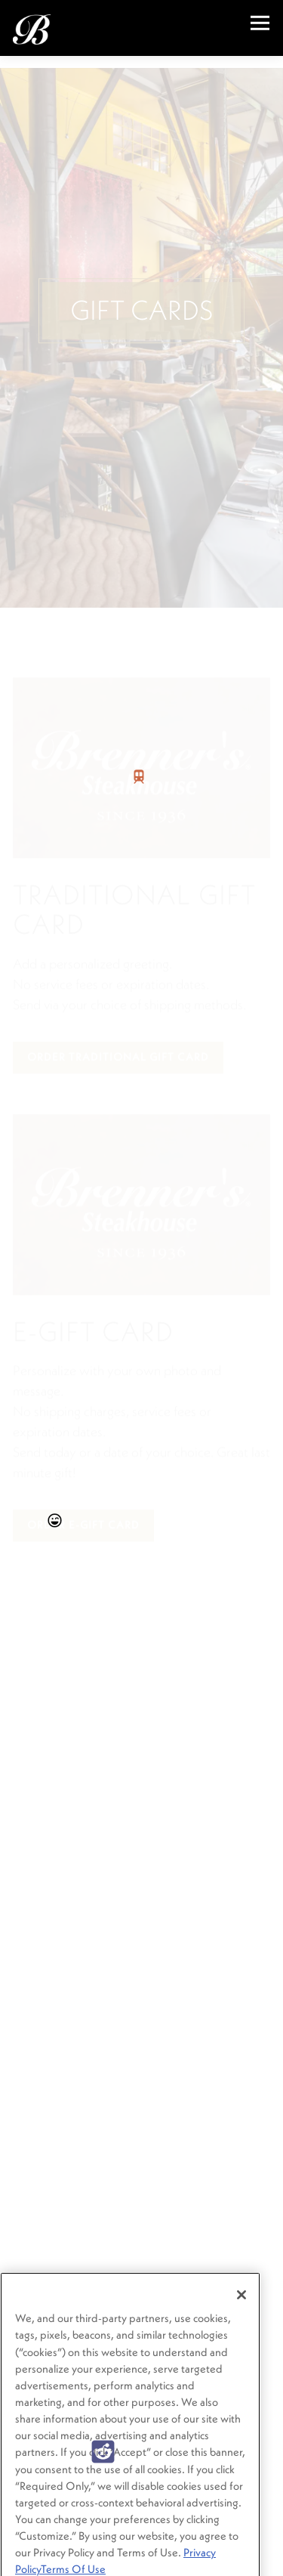 This screenshot has height=2576, width=283. What do you see at coordinates (54, 1520) in the screenshot?
I see `add a playful or humorous reaction` at bounding box center [54, 1520].